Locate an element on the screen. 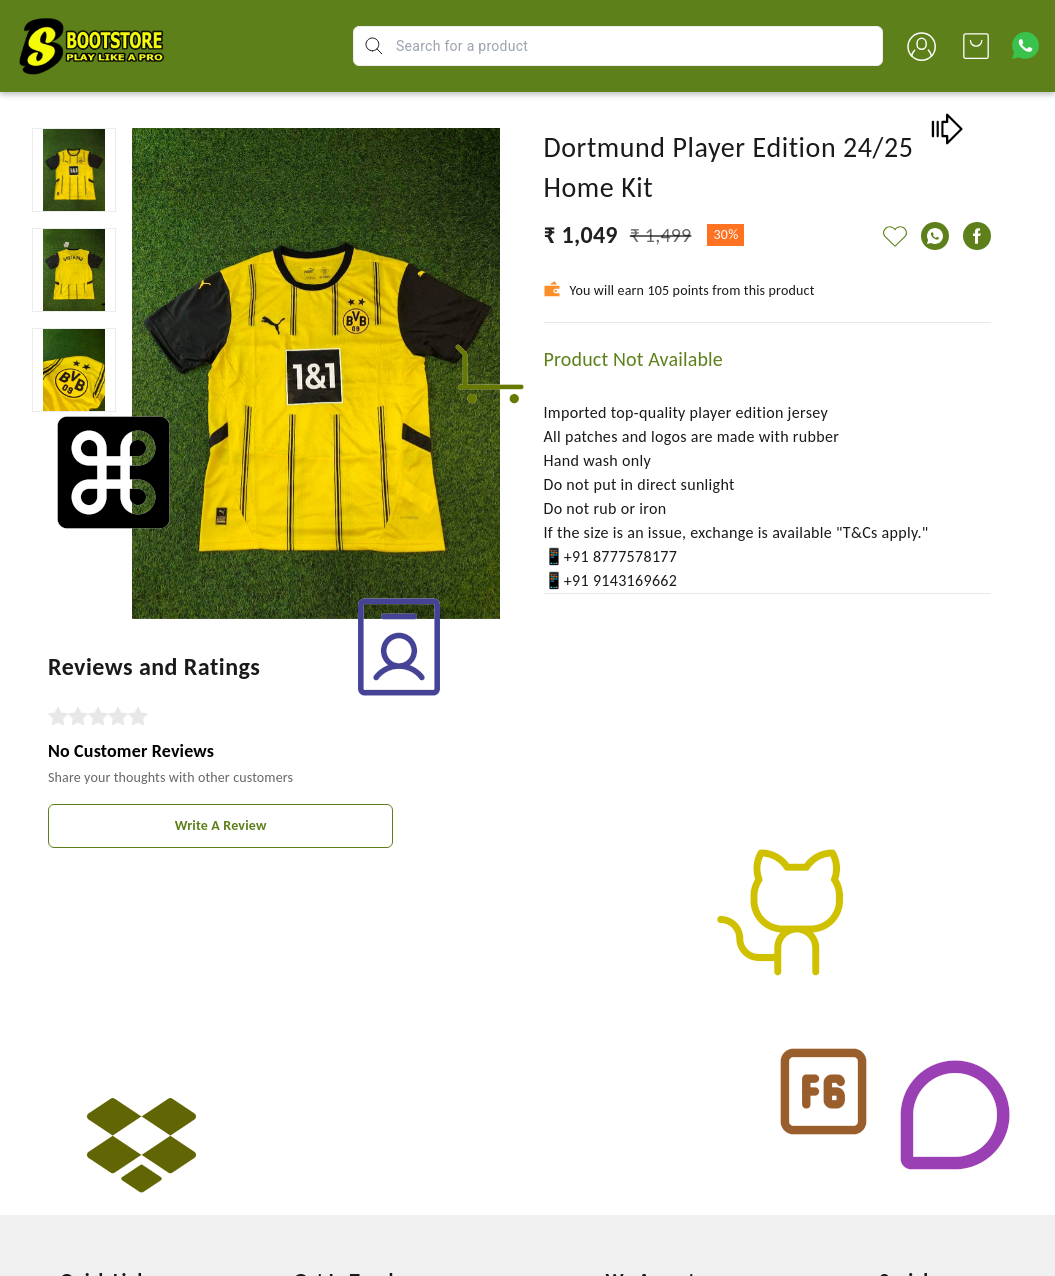  skip forward or advance to next item is located at coordinates (946, 129).